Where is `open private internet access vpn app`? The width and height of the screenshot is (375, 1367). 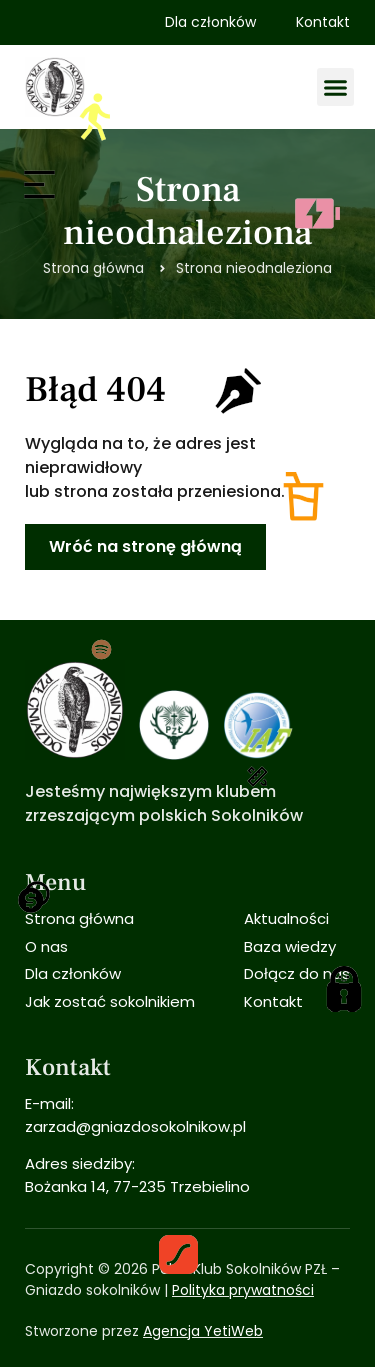 open private internet access vpn app is located at coordinates (344, 989).